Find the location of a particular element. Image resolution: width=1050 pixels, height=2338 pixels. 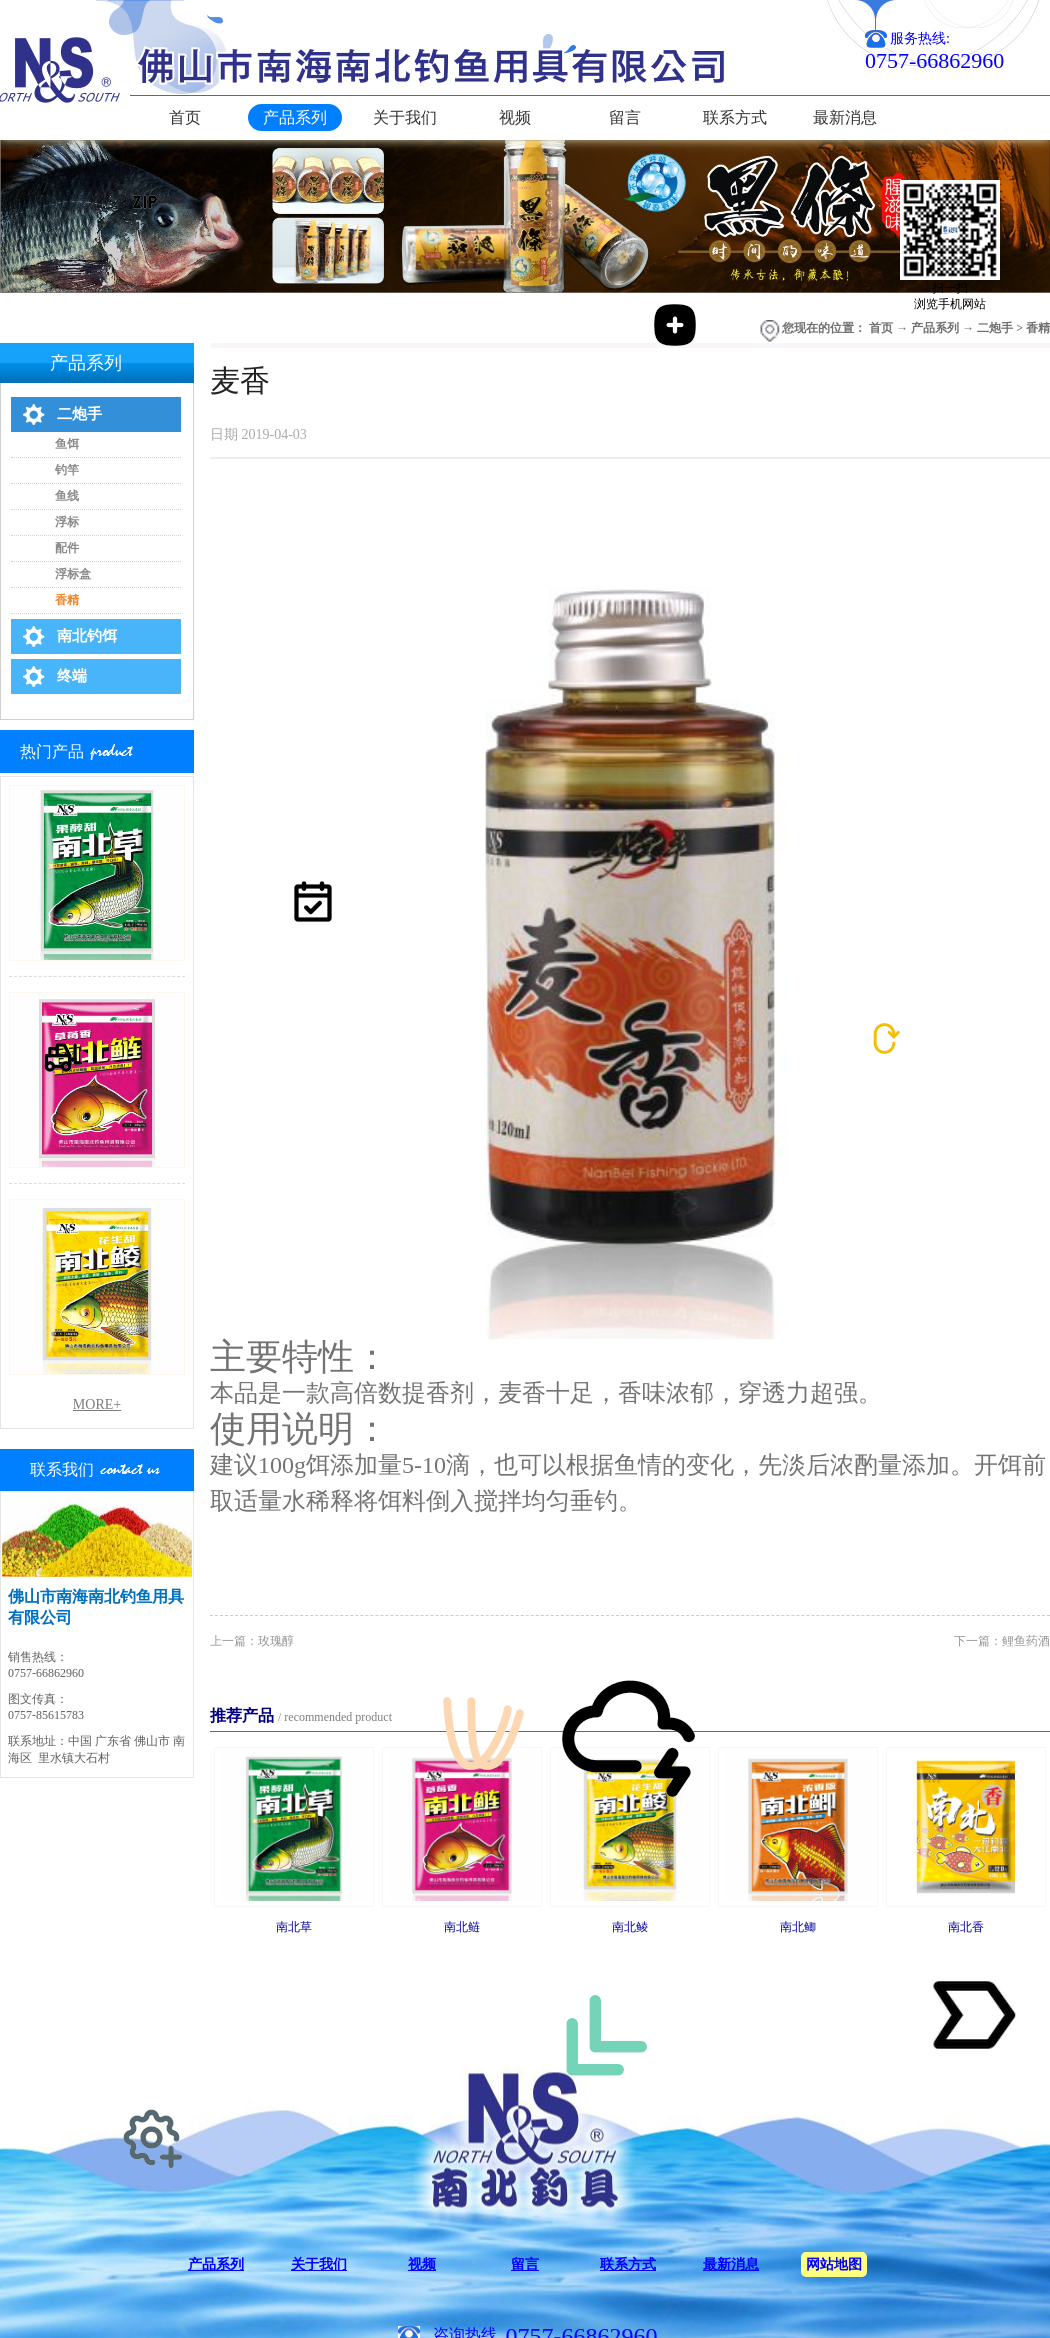

add new settings or preferences is located at coordinates (151, 2137).